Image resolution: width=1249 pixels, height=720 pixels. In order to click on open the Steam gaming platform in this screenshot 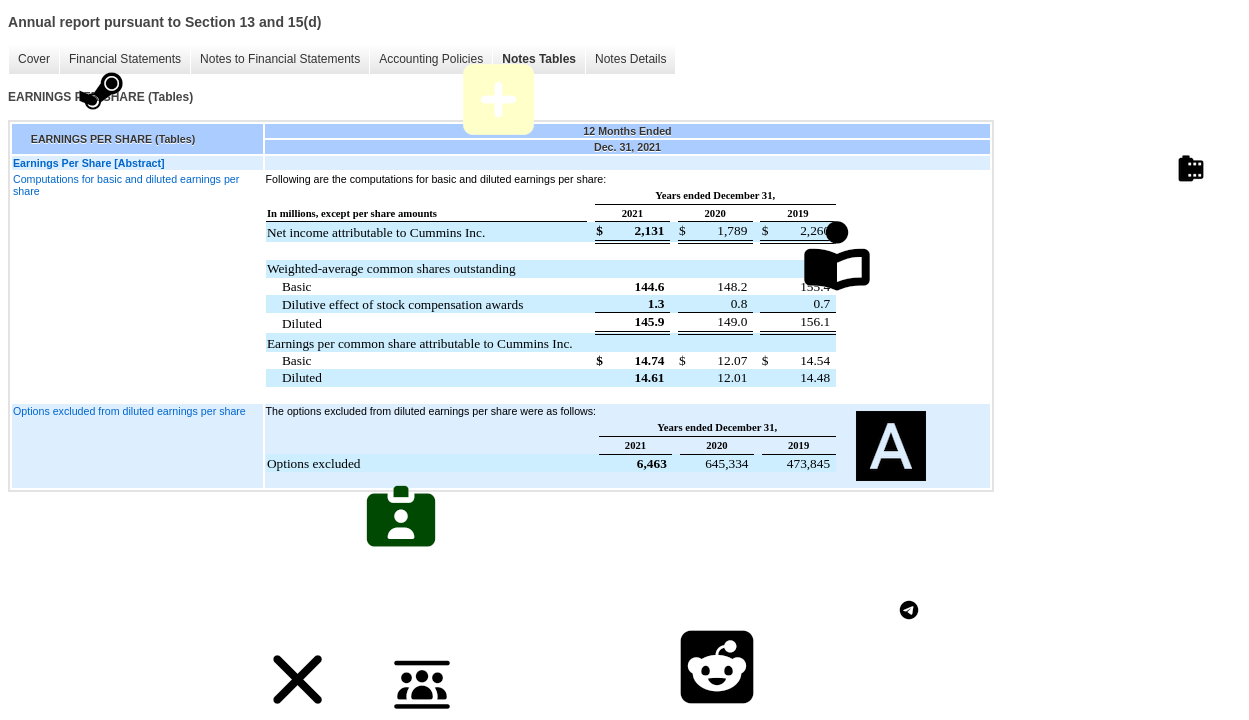, I will do `click(101, 91)`.